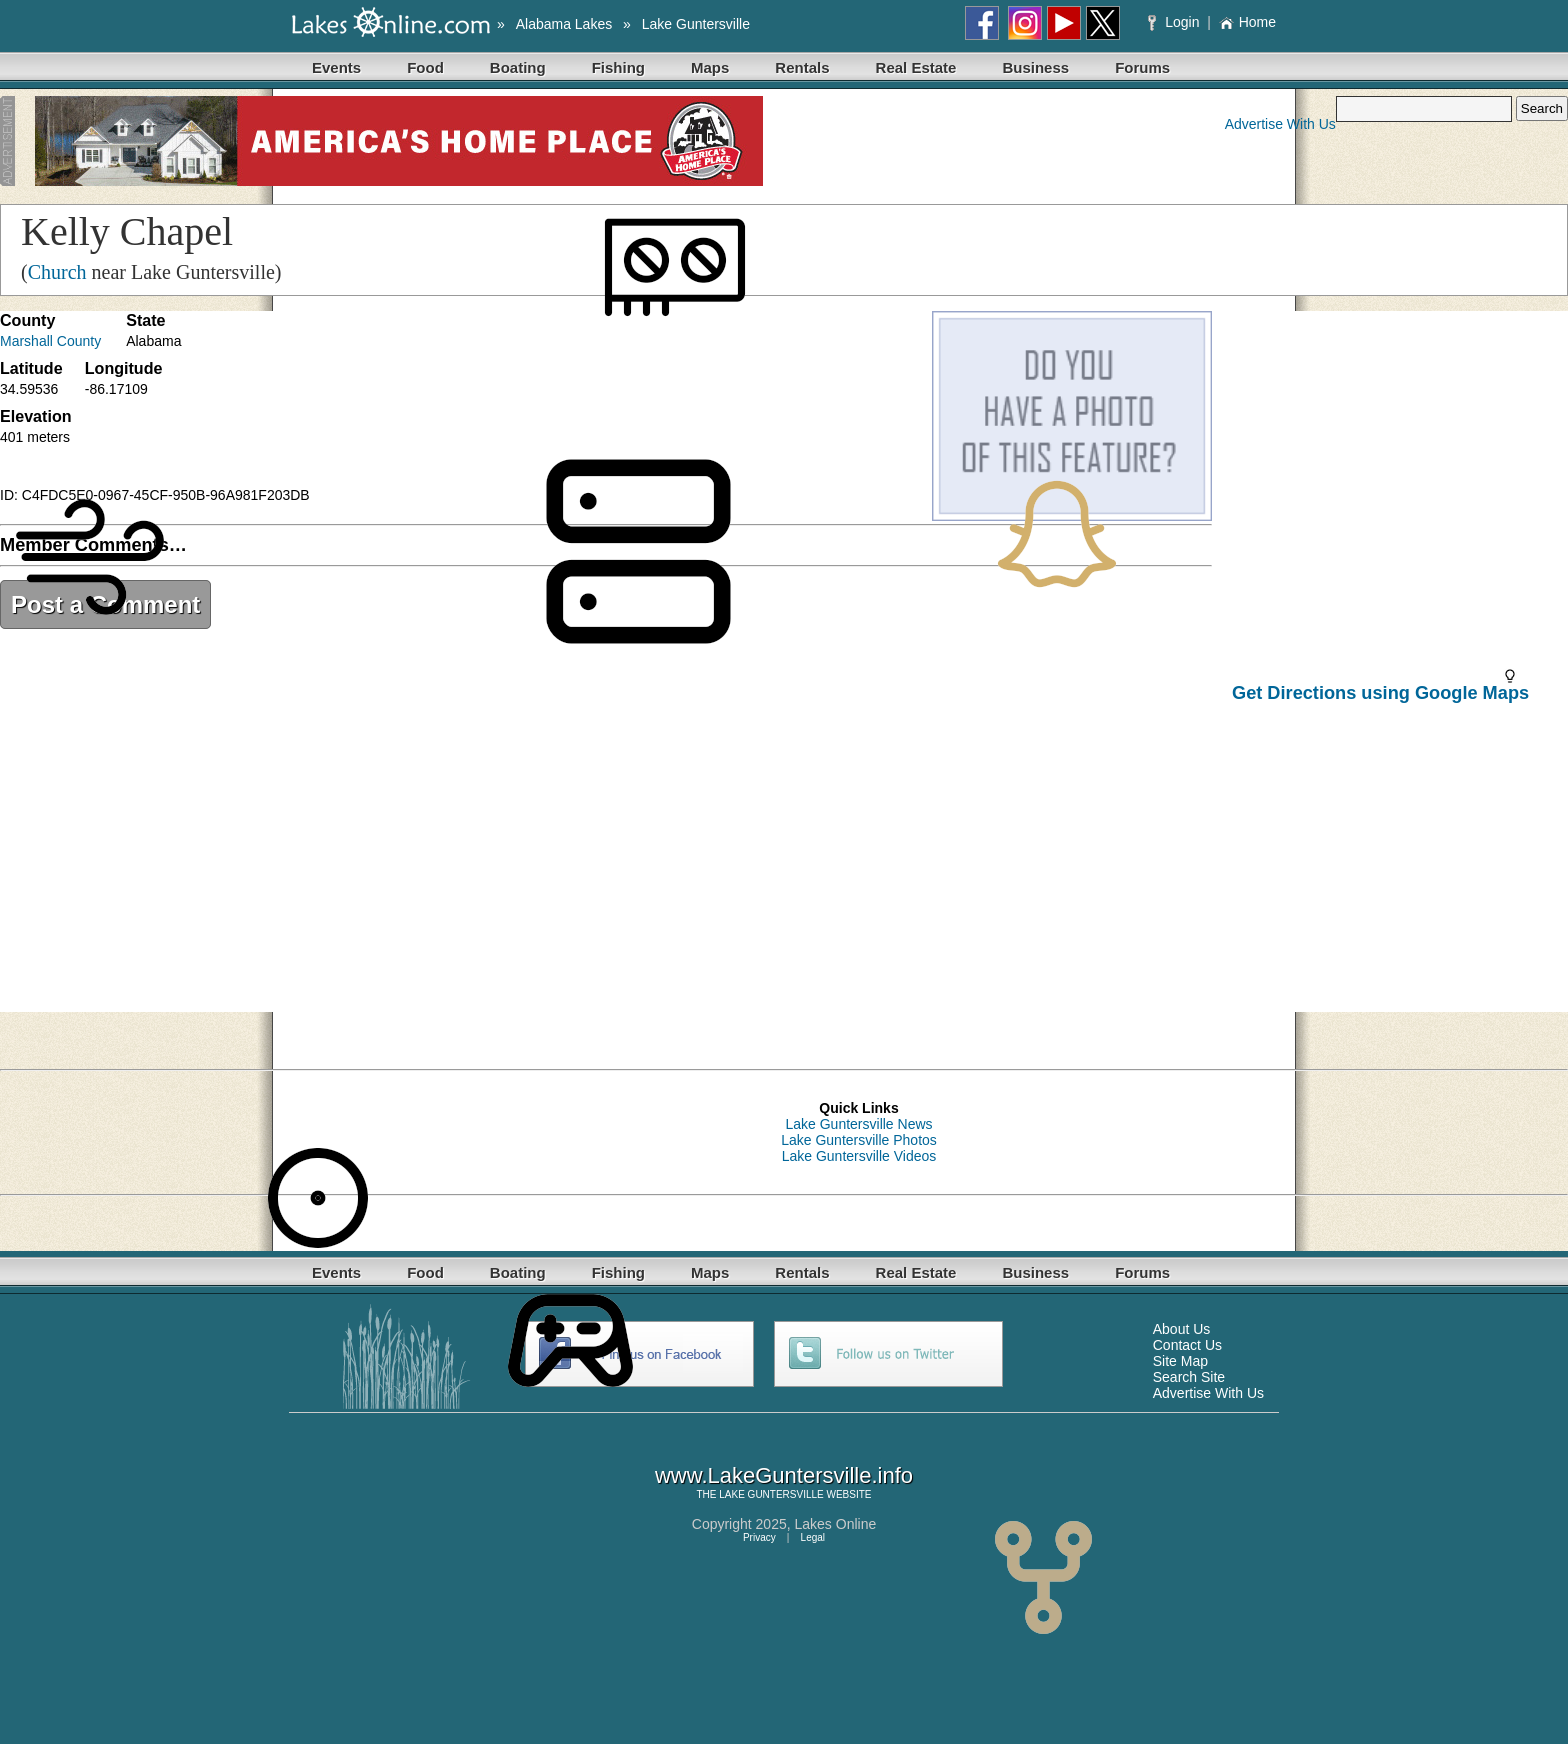 This screenshot has height=1744, width=1568. What do you see at coordinates (1057, 536) in the screenshot?
I see `open Snapchat app` at bounding box center [1057, 536].